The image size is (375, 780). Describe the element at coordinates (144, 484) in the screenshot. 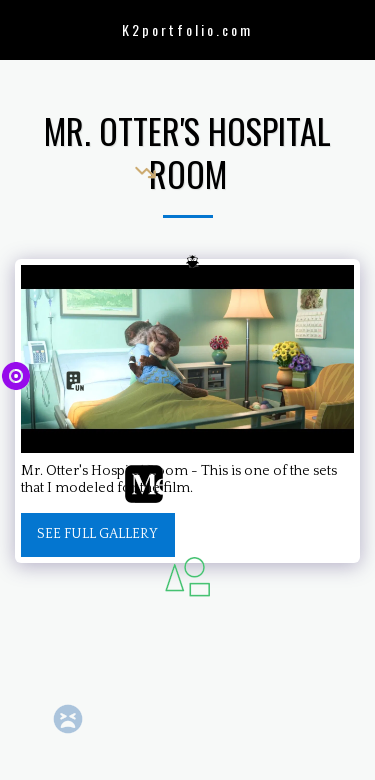

I see `open the Medium app` at that location.